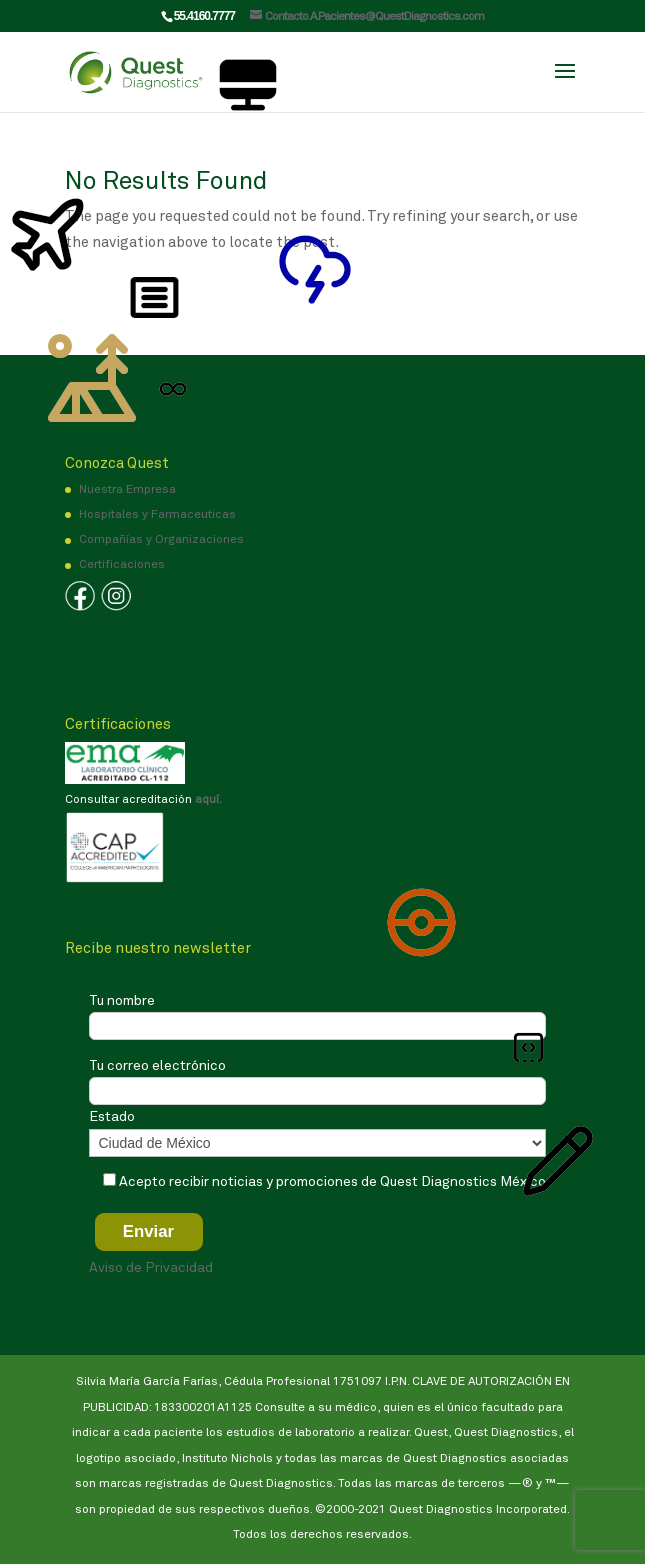 The image size is (645, 1564). What do you see at coordinates (154, 297) in the screenshot?
I see `view article or document` at bounding box center [154, 297].